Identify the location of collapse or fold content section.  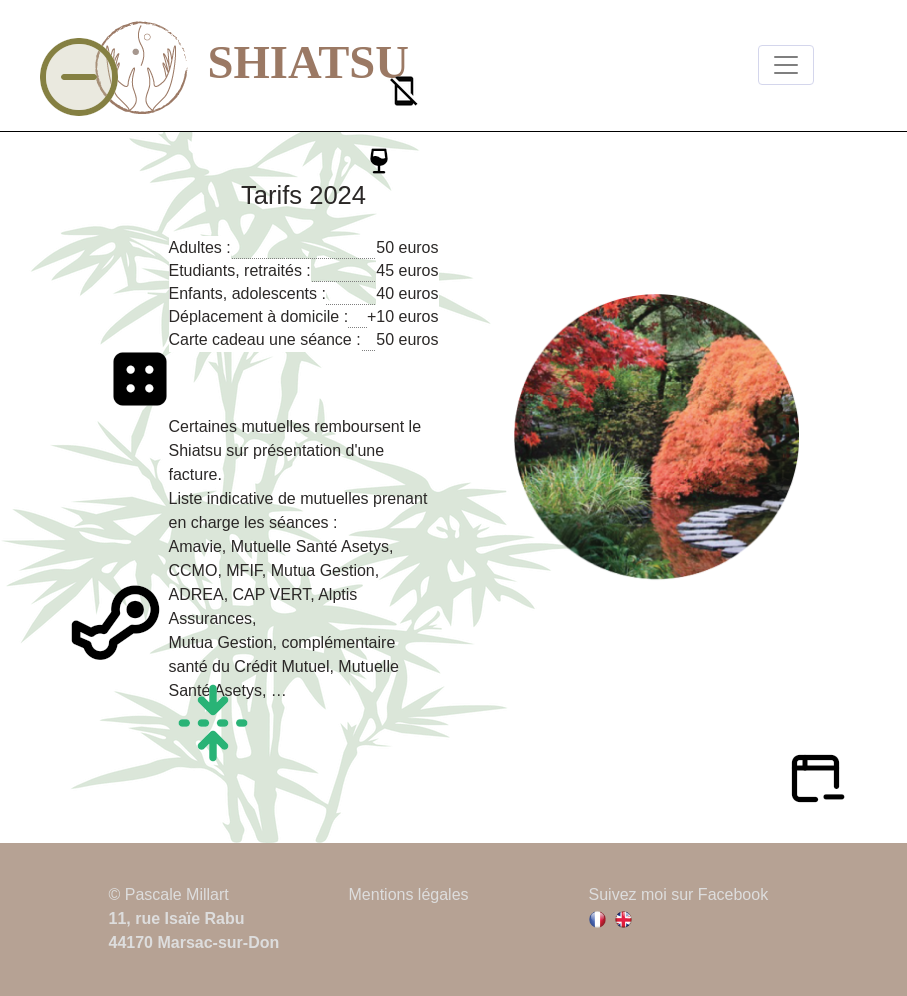
(213, 723).